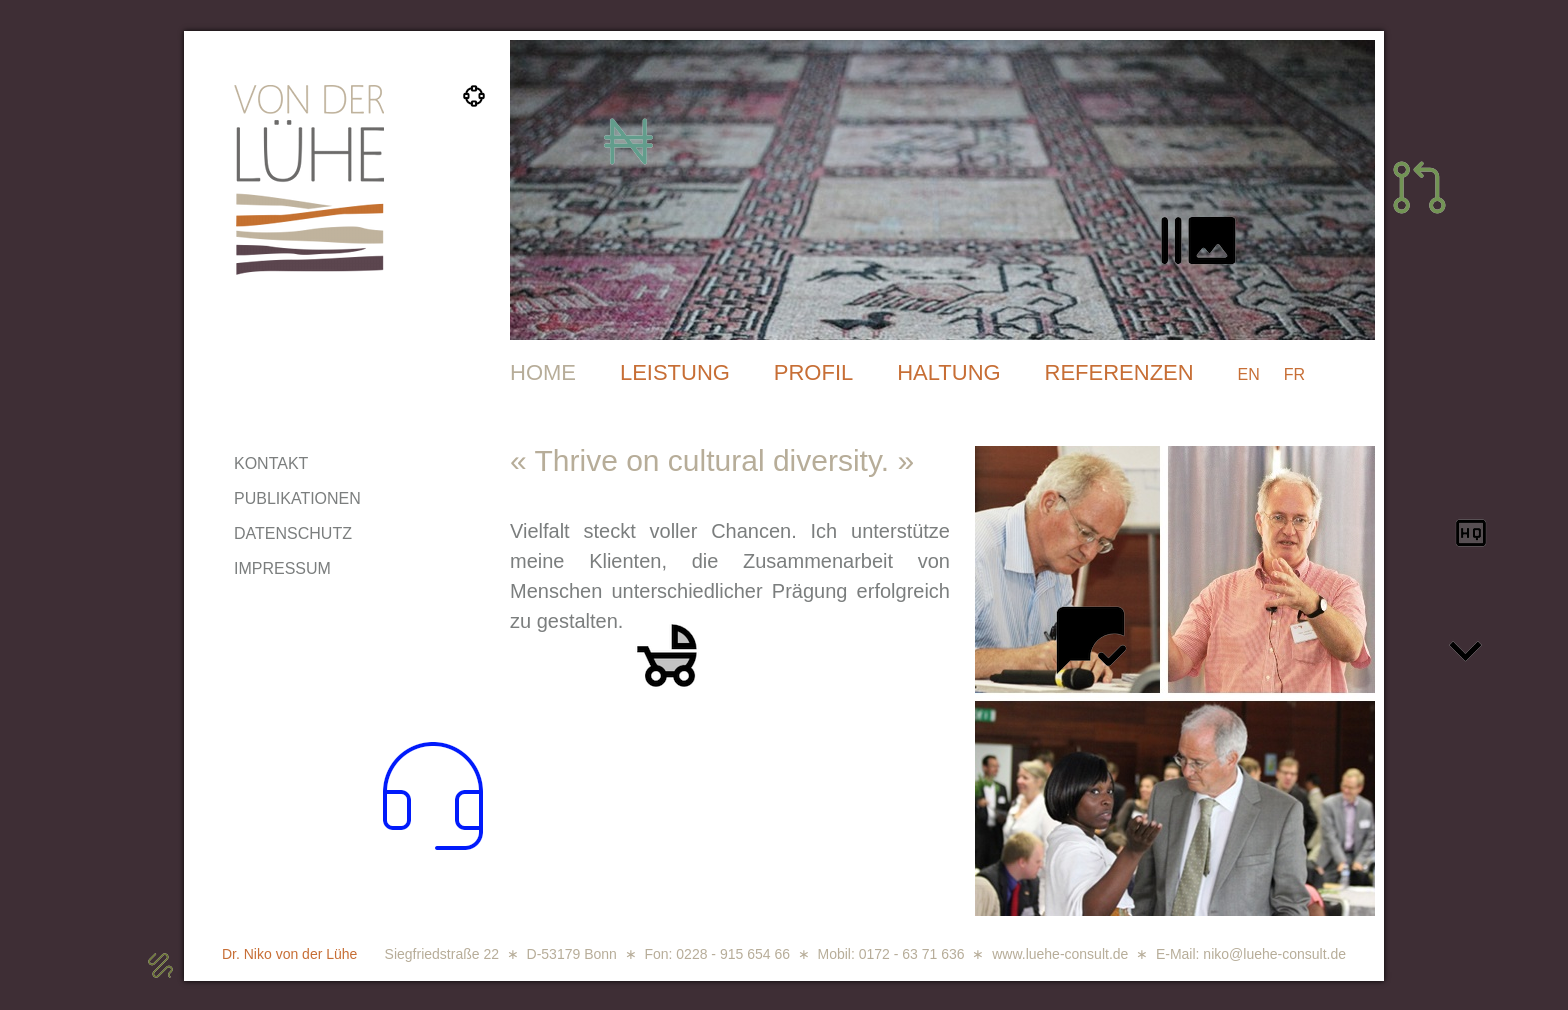  I want to click on message has been read, so click(1090, 640).